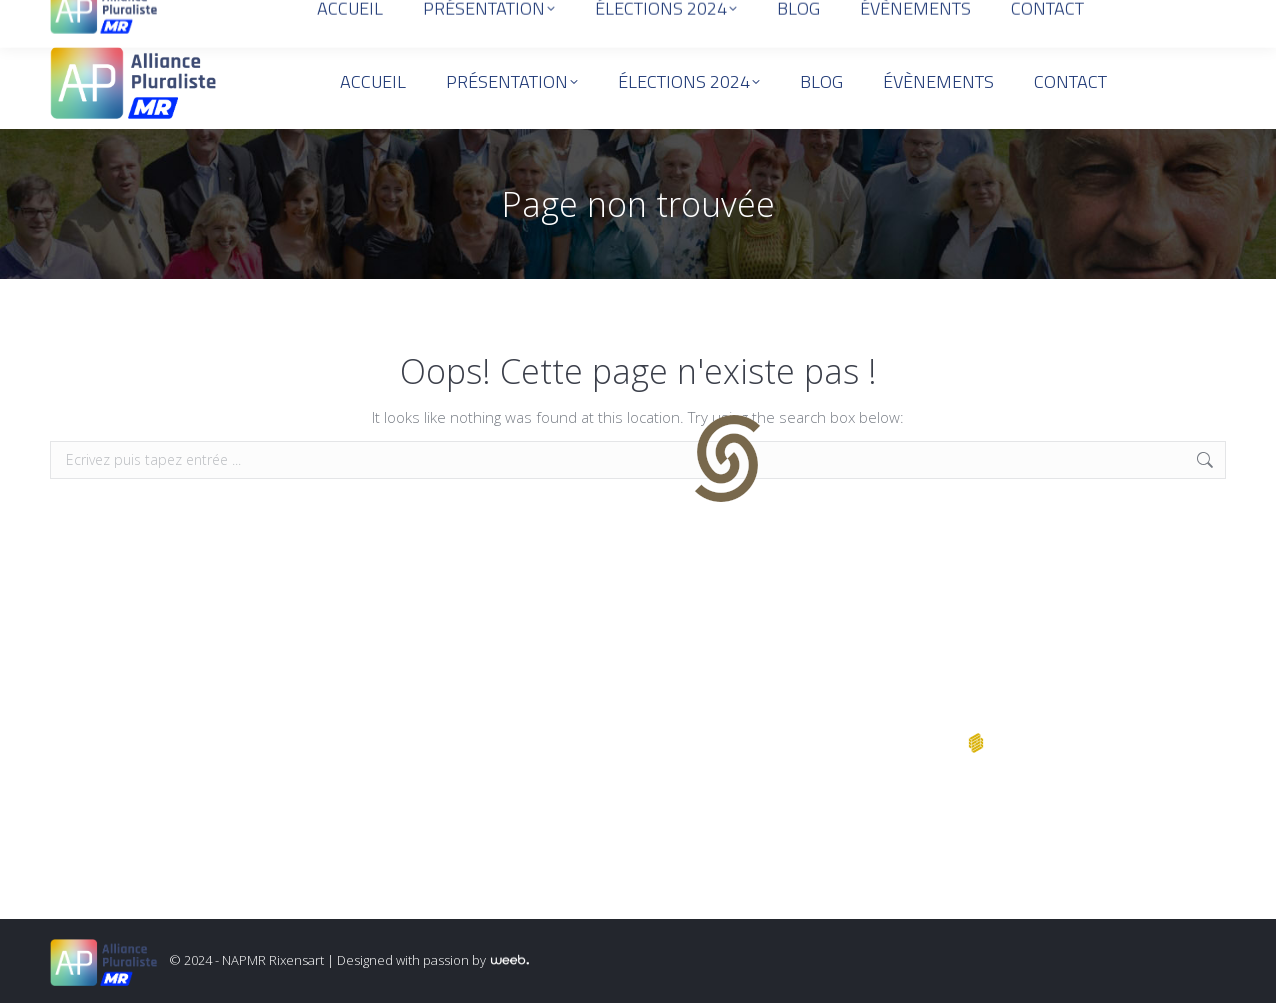 This screenshot has width=1276, height=1003. I want to click on upstash brand logo, so click(727, 458).